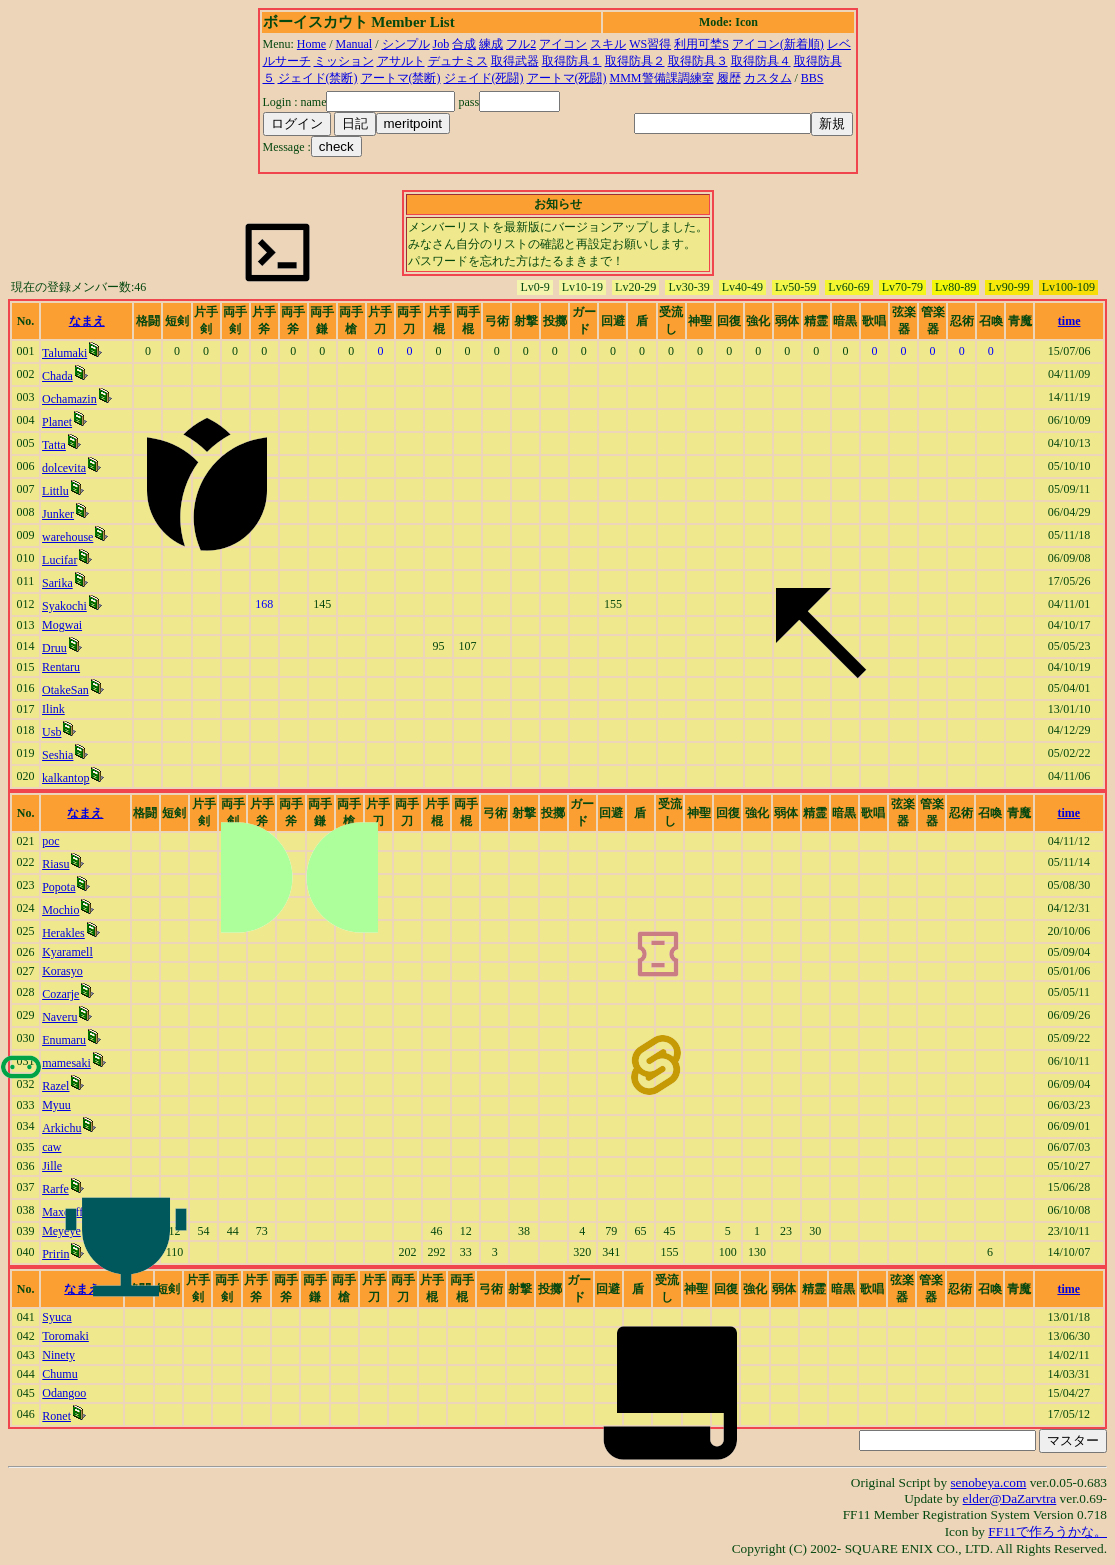  I want to click on open terminal or command line interface, so click(277, 252).